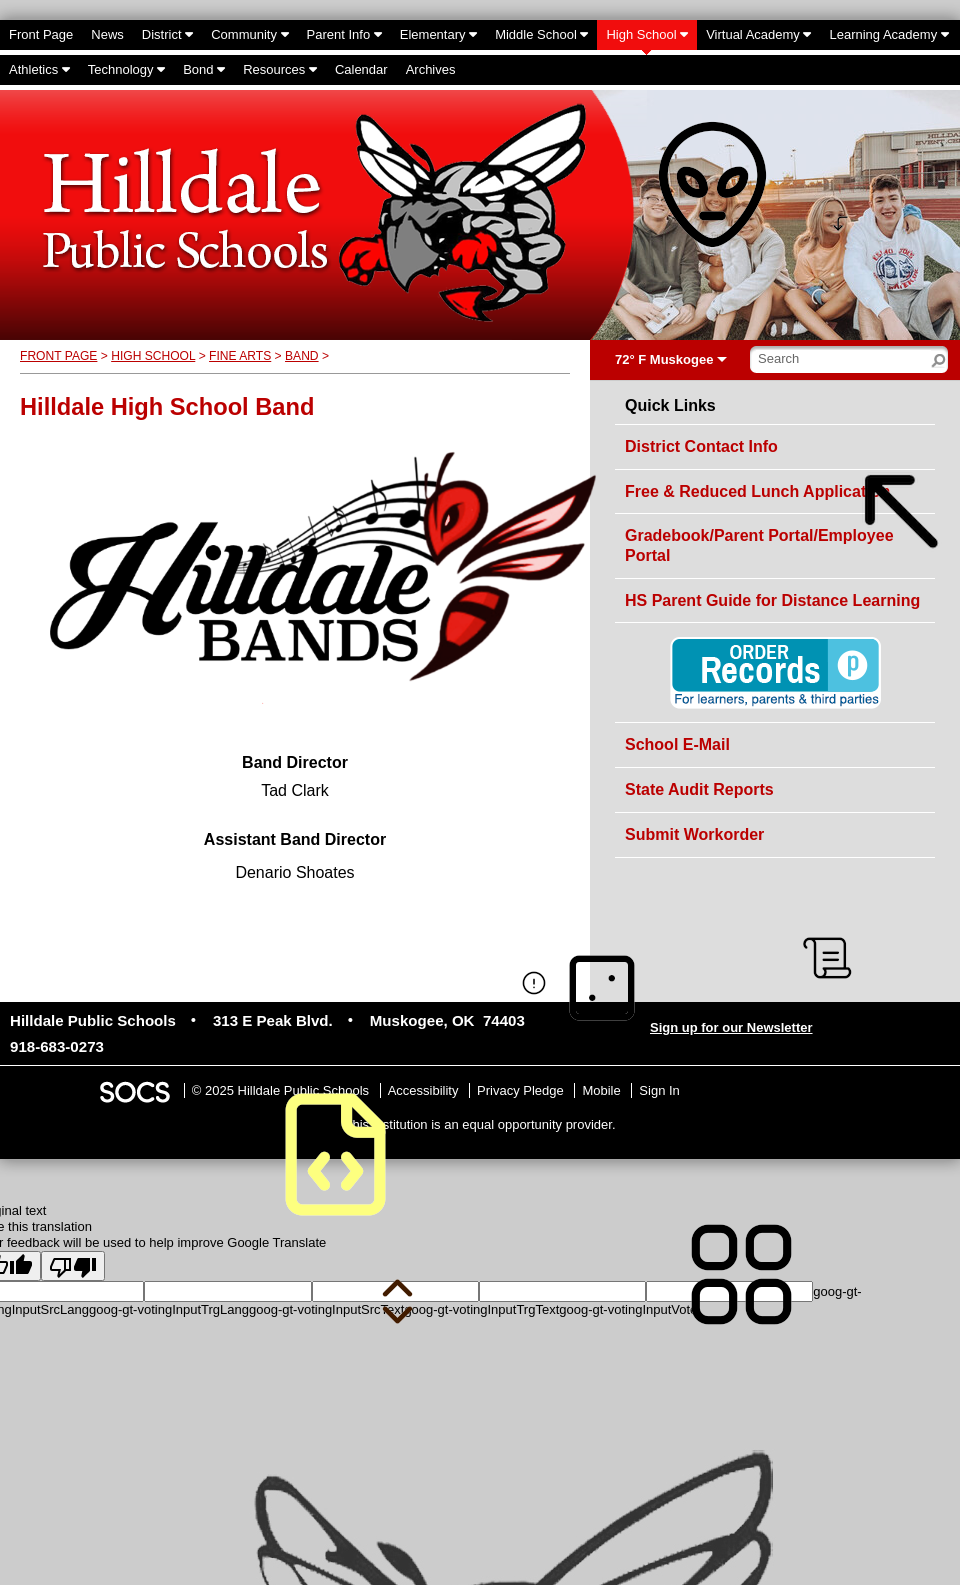 This screenshot has height=1585, width=960. What do you see at coordinates (602, 988) in the screenshot?
I see `roll for a random result` at bounding box center [602, 988].